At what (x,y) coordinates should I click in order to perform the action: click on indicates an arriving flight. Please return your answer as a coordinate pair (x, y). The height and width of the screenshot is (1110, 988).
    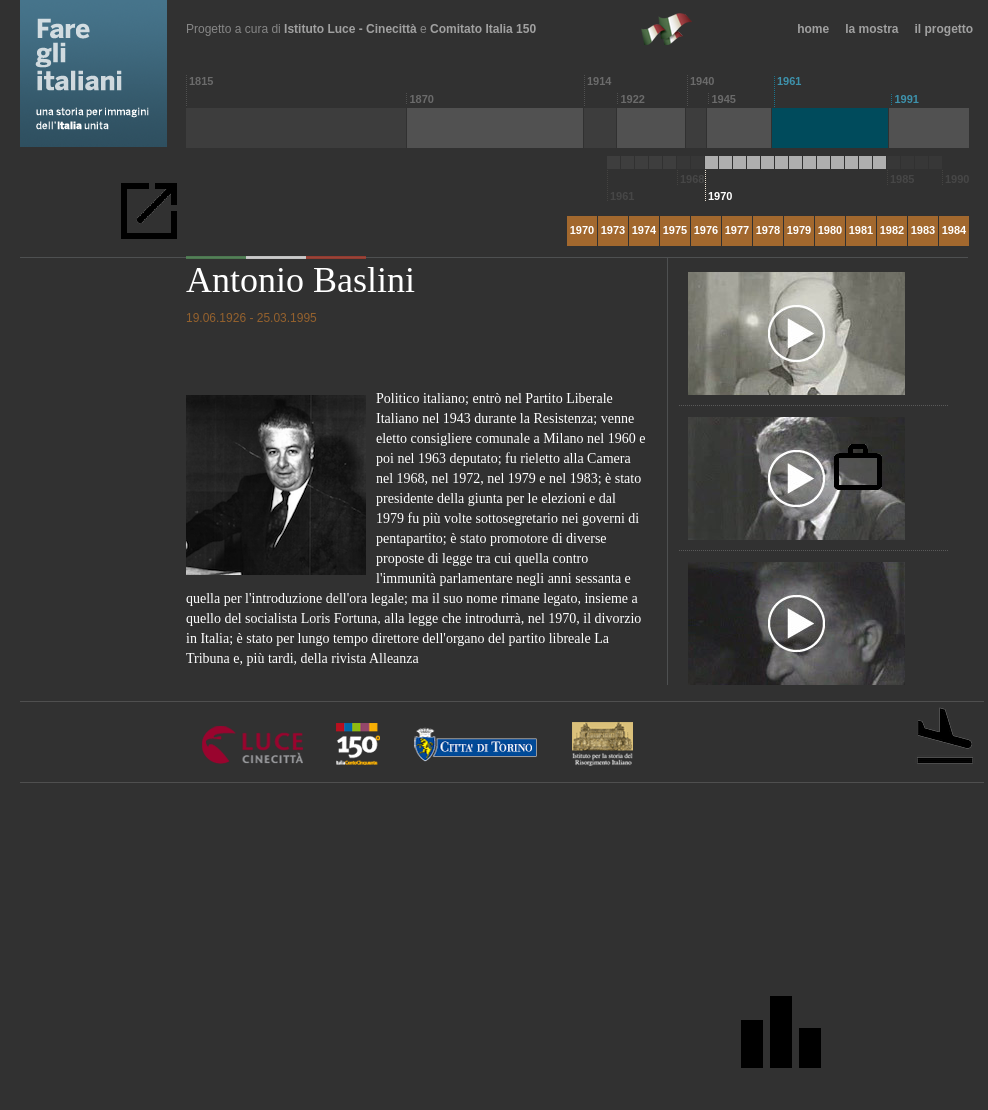
    Looking at the image, I should click on (945, 737).